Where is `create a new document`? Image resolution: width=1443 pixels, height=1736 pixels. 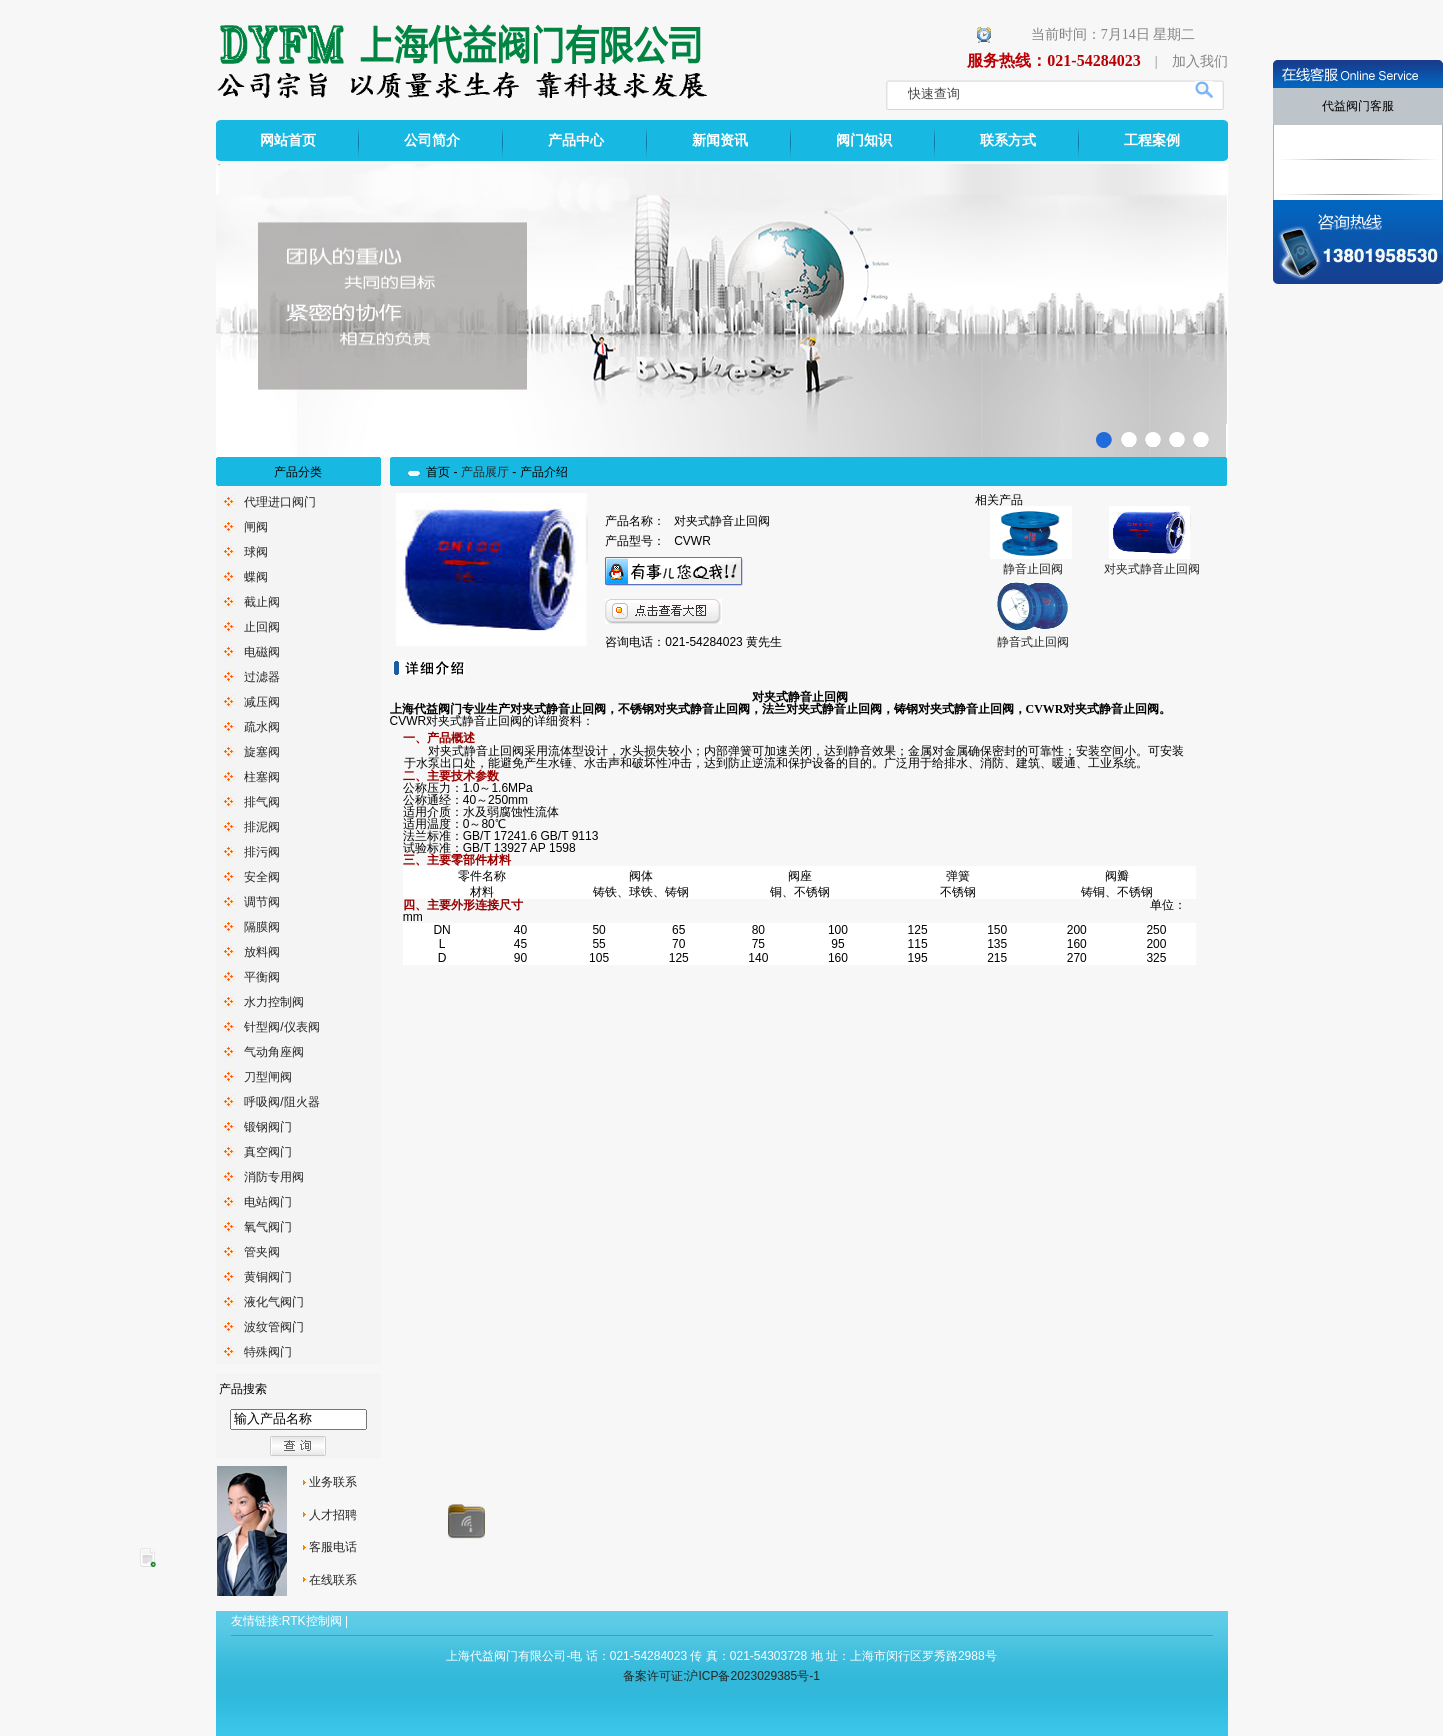 create a new document is located at coordinates (147, 1557).